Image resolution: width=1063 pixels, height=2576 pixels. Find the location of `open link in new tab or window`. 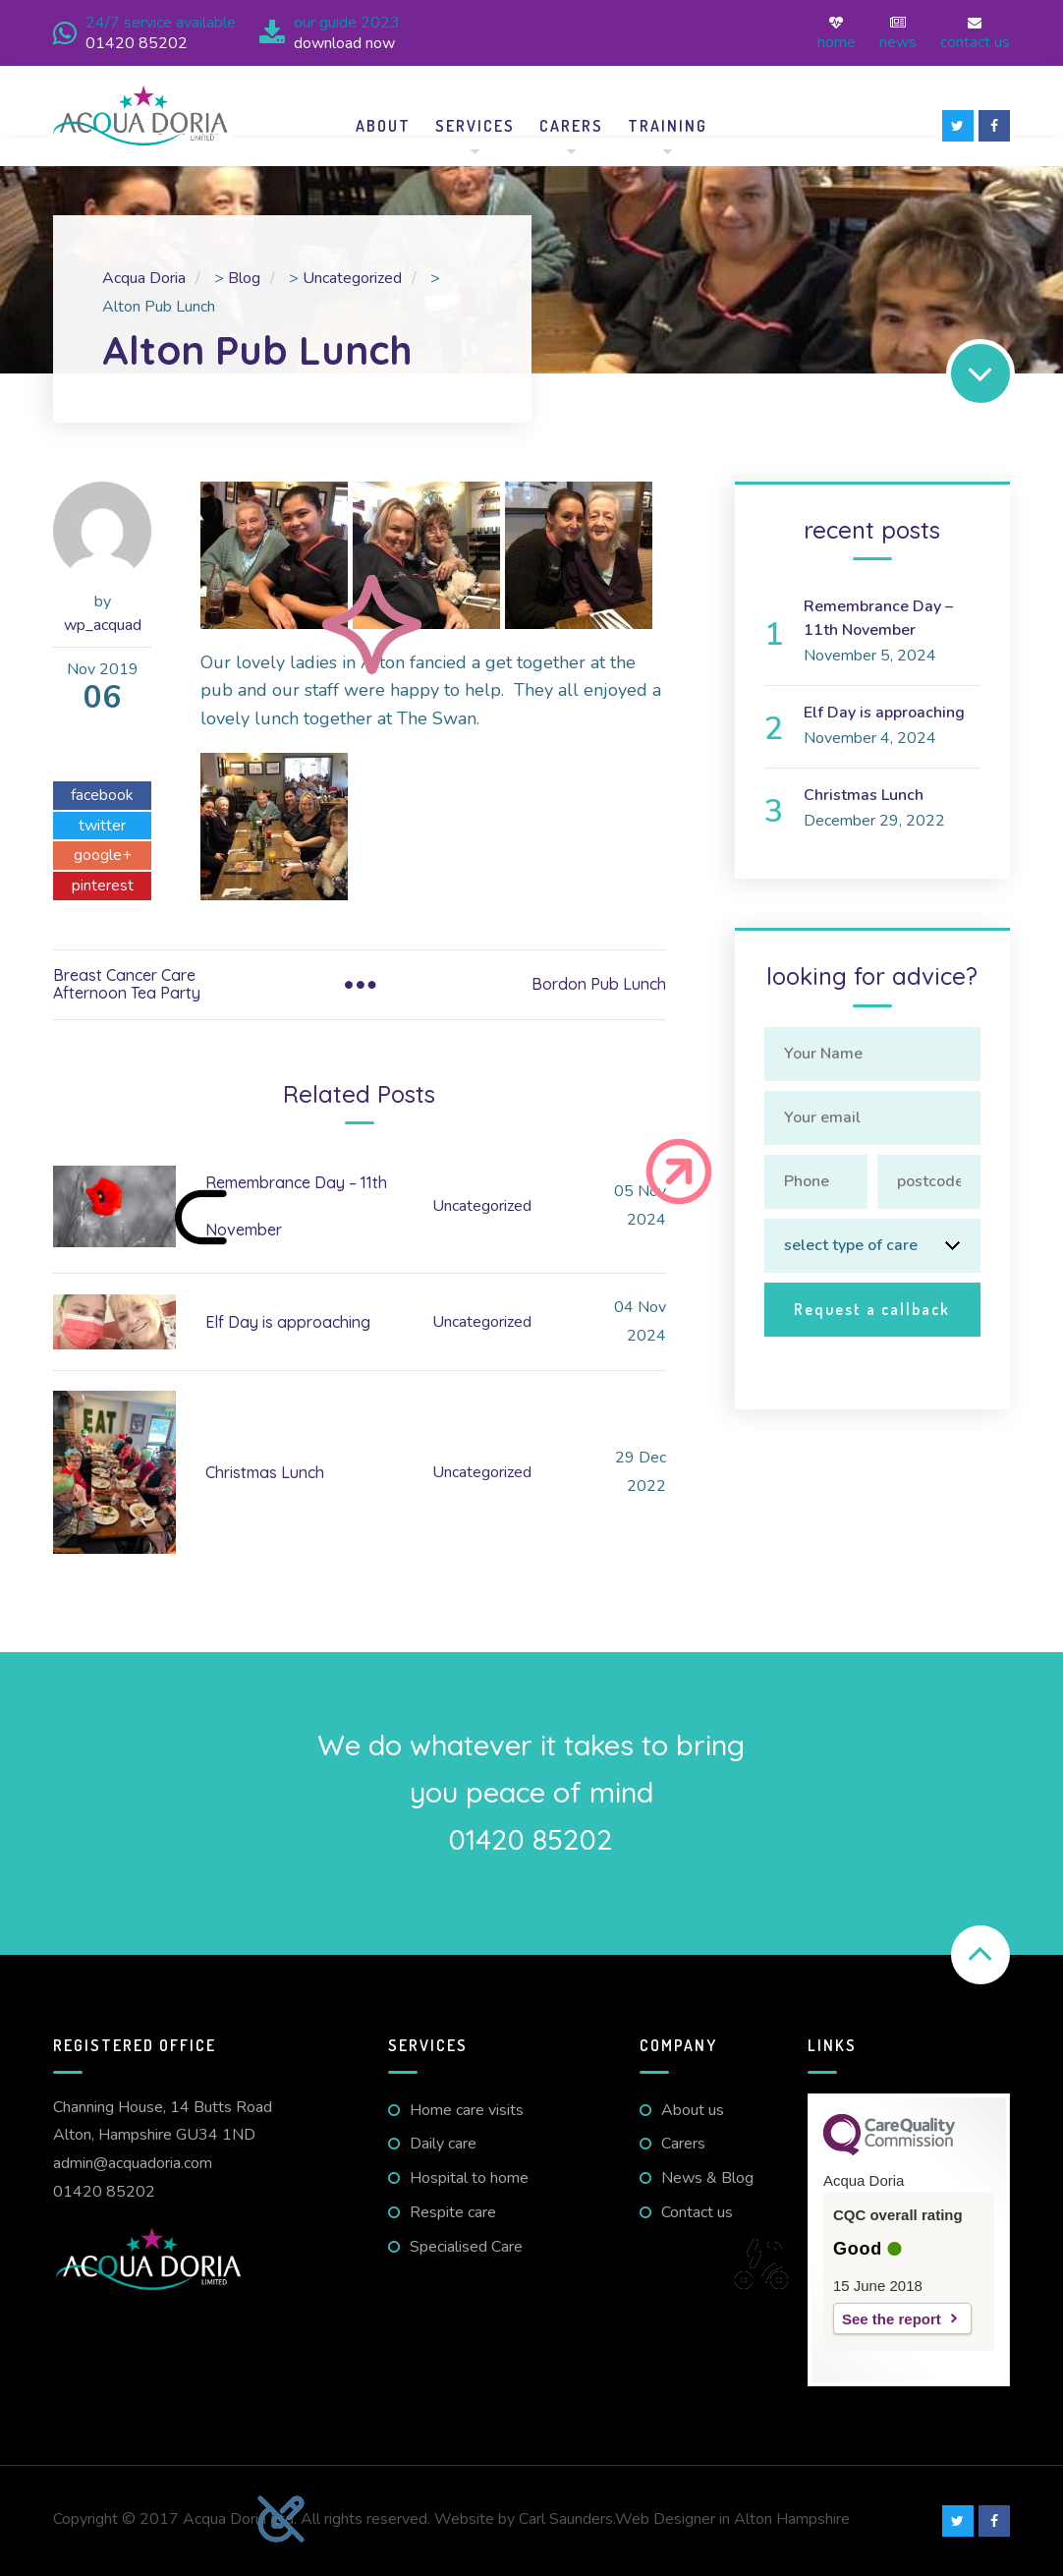

open link in new tab or window is located at coordinates (679, 1172).